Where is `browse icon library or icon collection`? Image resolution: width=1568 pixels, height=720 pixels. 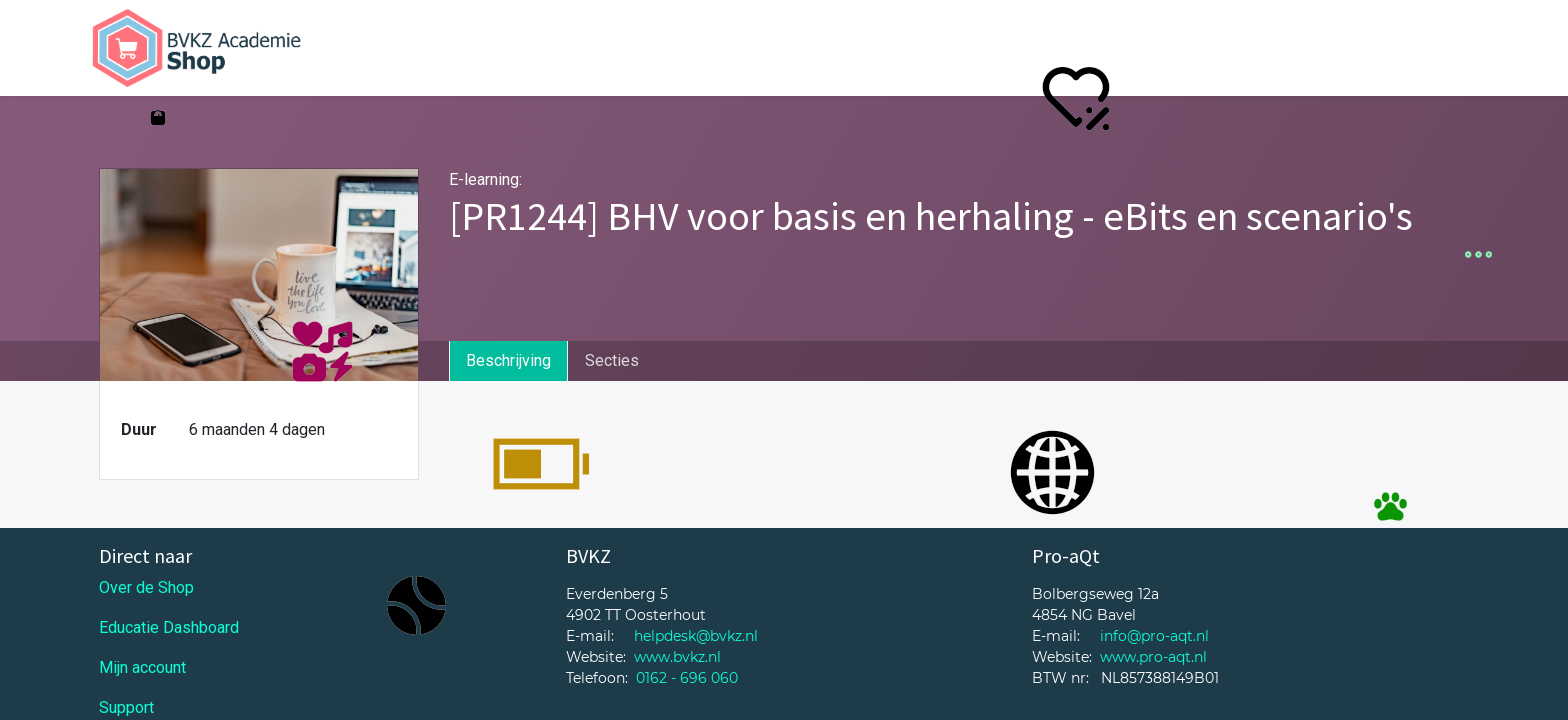
browse icon library or icon collection is located at coordinates (322, 351).